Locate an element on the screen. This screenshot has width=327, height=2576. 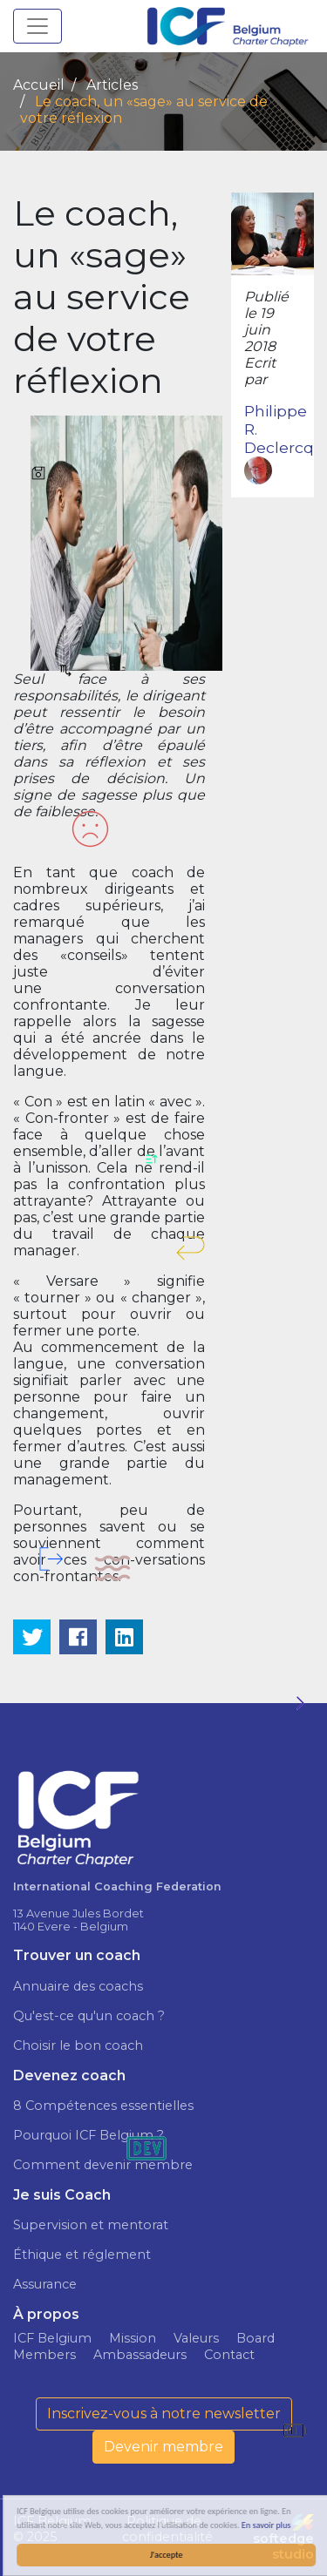
navigate to the next item or page is located at coordinates (300, 1703).